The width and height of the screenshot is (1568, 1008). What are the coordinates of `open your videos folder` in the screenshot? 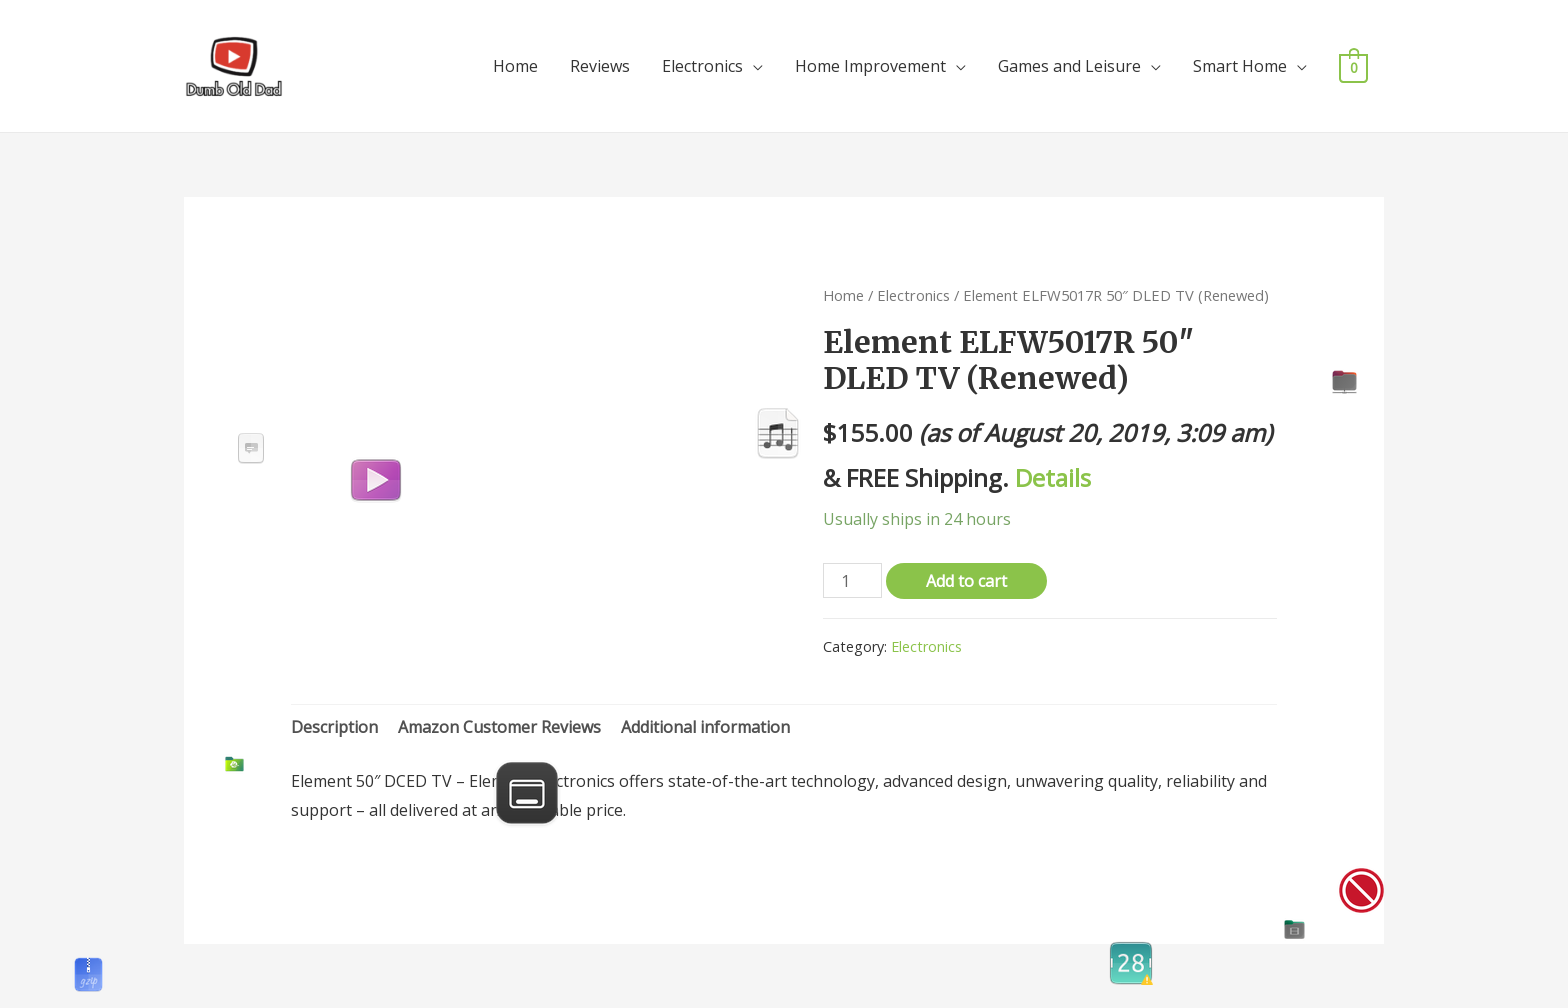 It's located at (1294, 929).